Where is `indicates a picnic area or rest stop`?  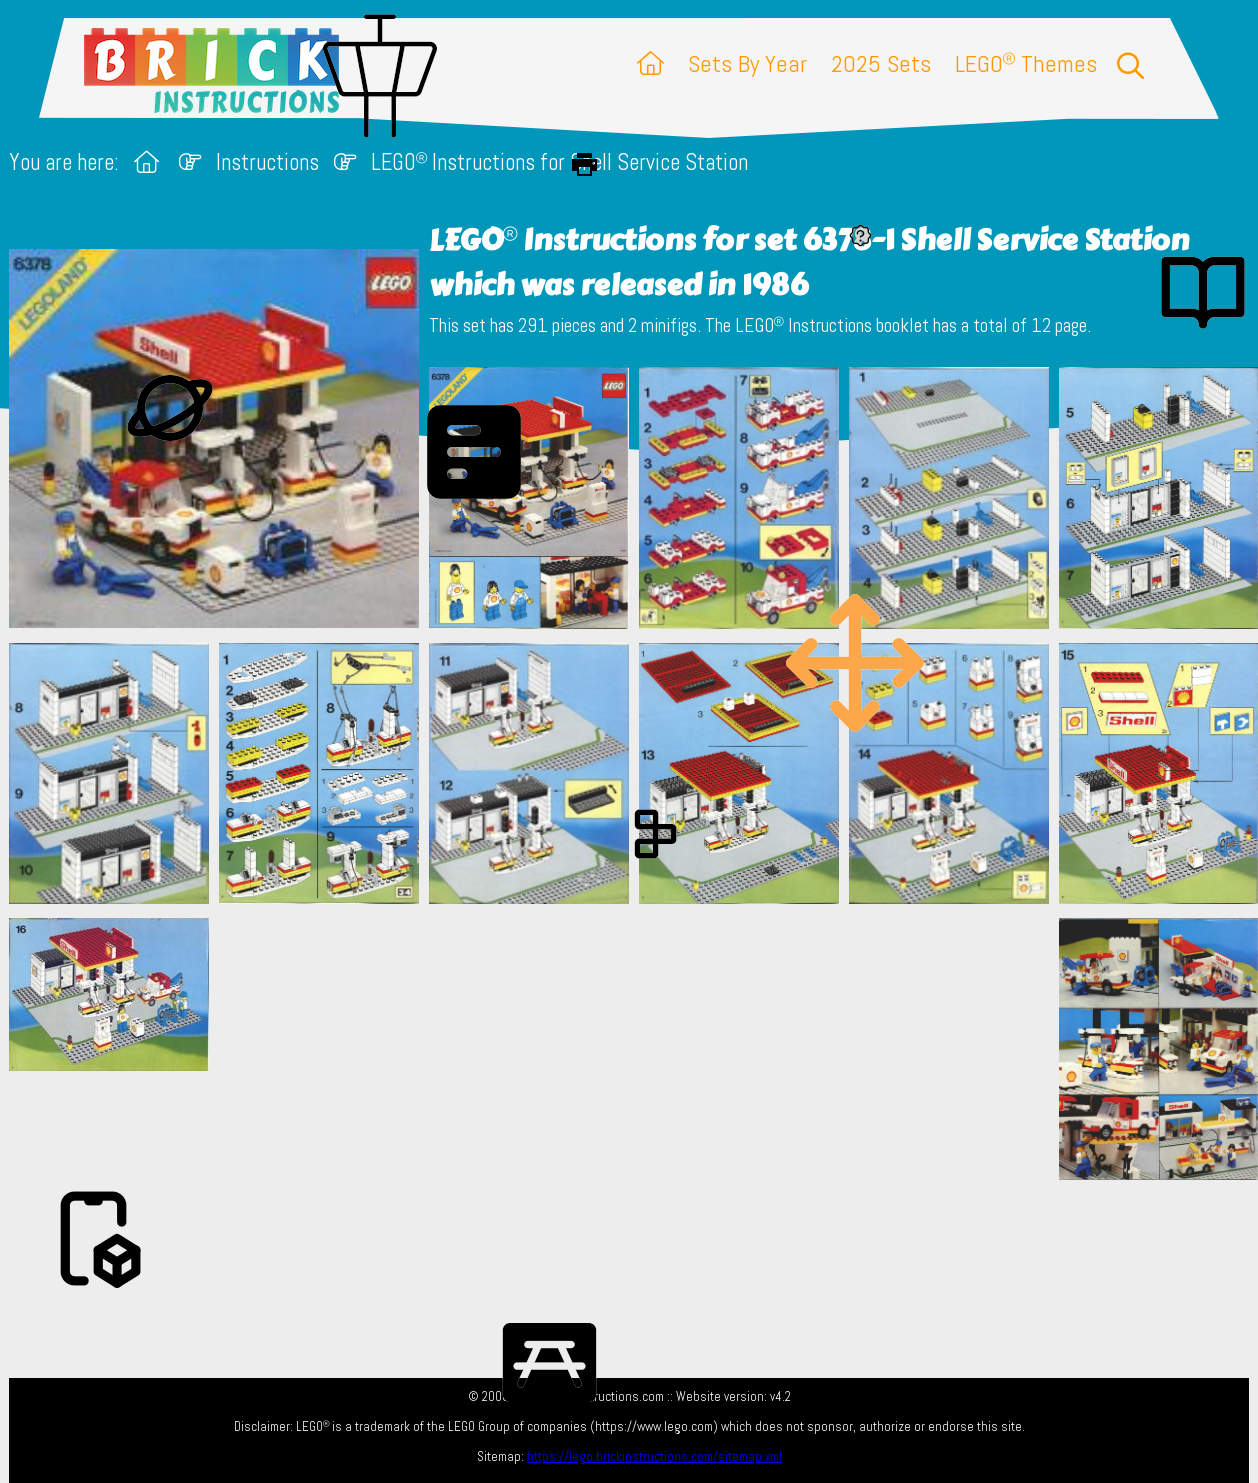 indicates a picnic area or rest stop is located at coordinates (549, 1362).